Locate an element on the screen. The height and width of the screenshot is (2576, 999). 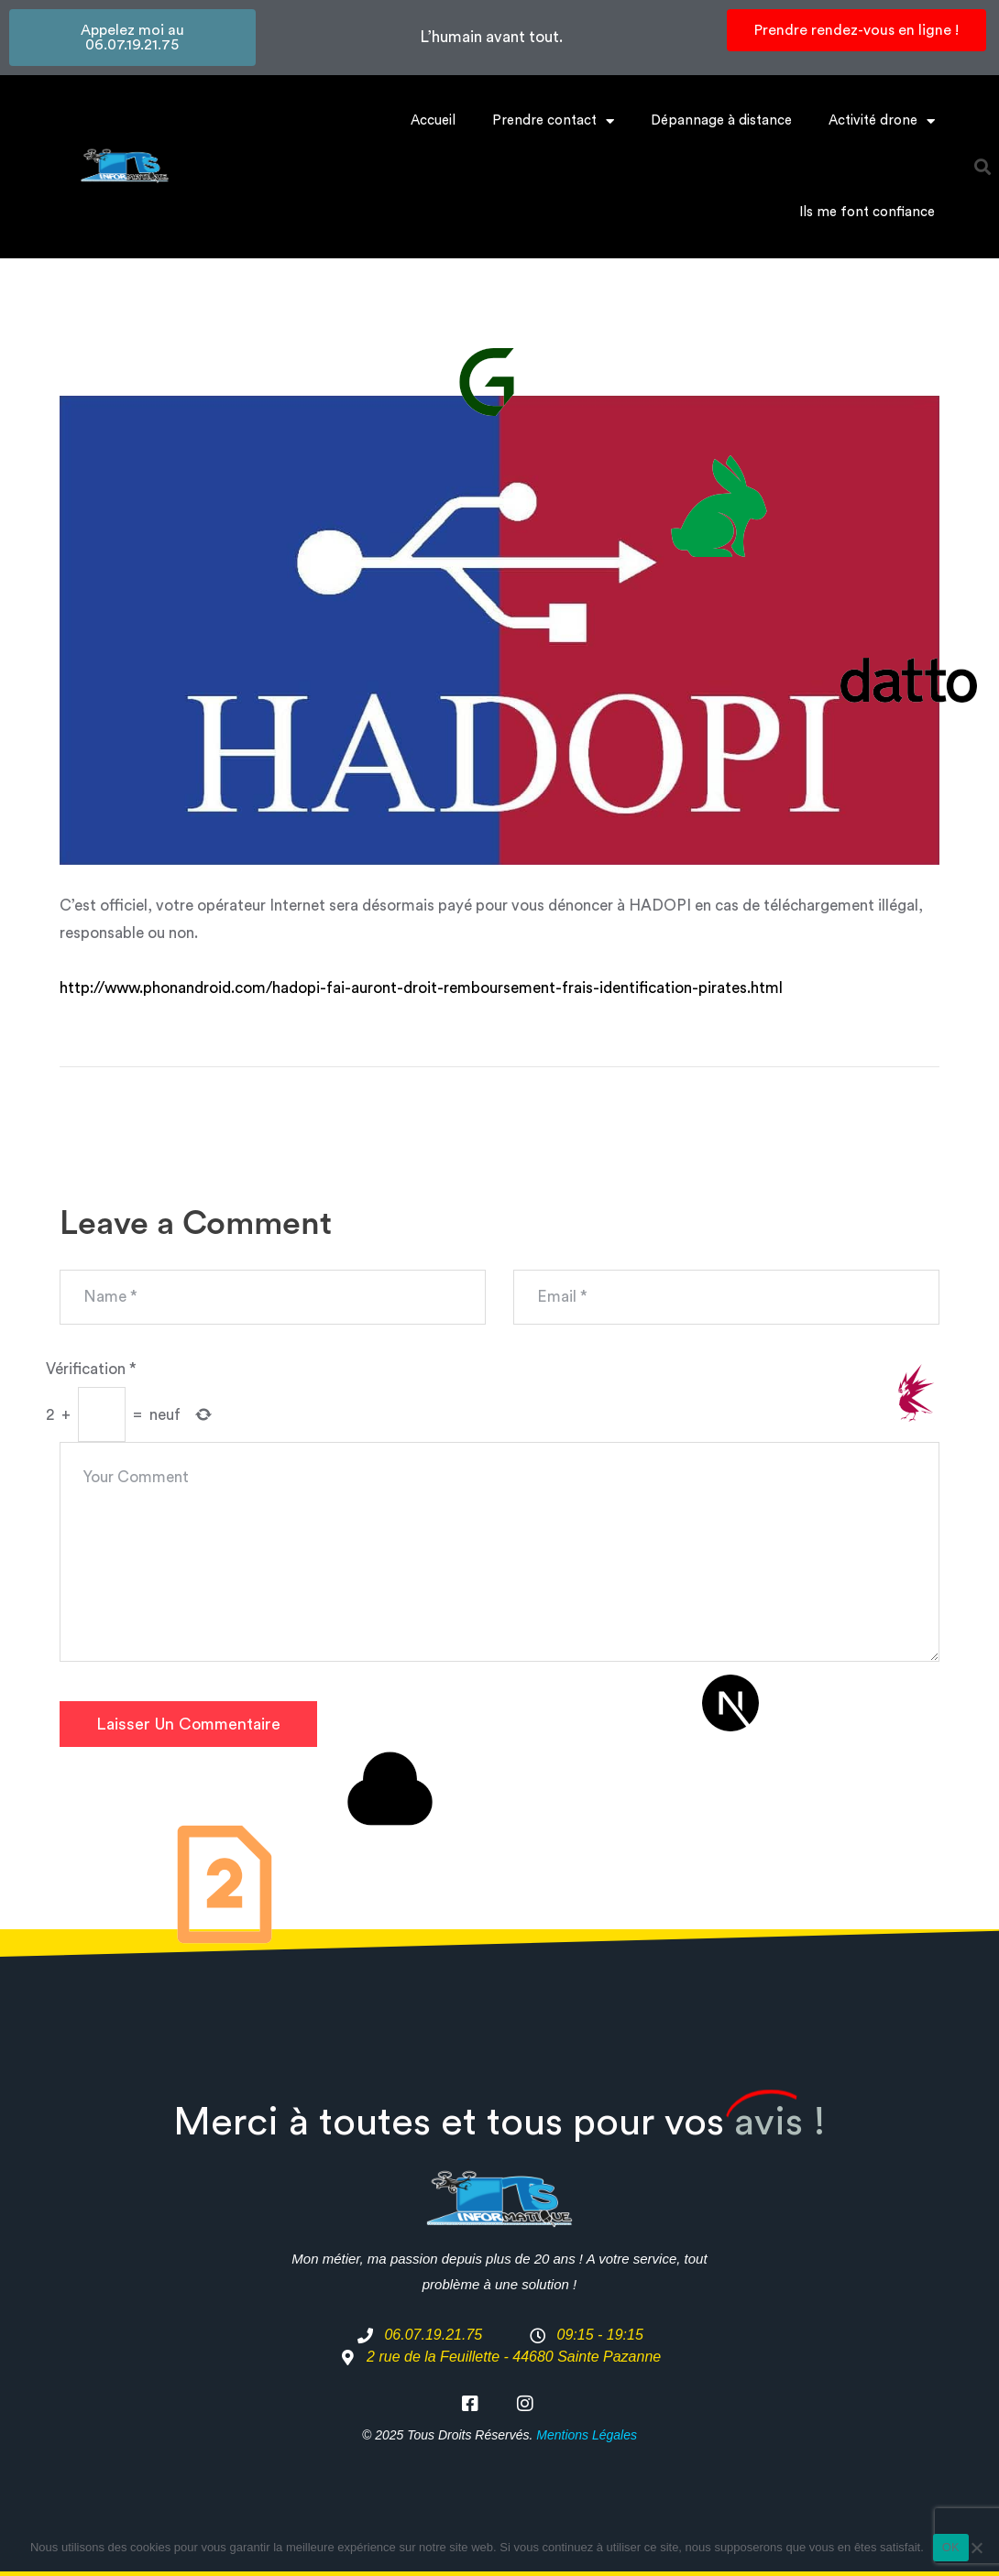
vowpal wabbit machine learning library logo is located at coordinates (719, 506).